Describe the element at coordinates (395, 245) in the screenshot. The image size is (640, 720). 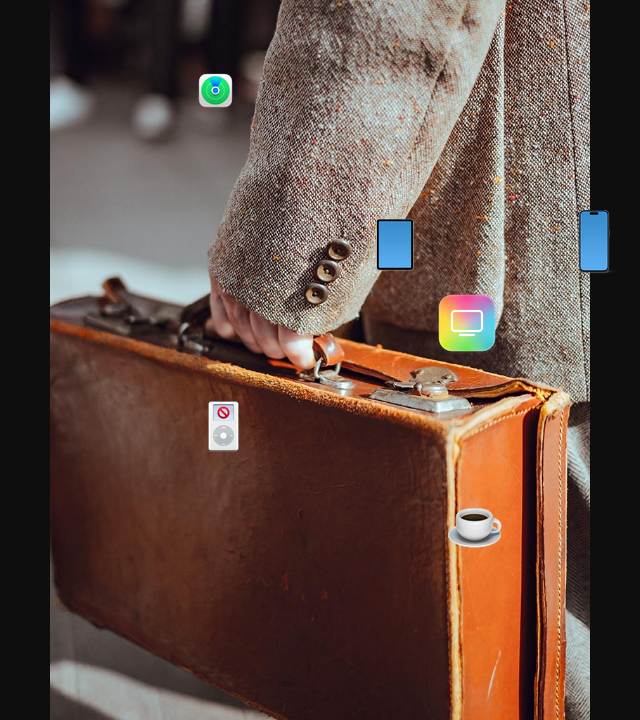
I see `iPad Air M2 device icon` at that location.